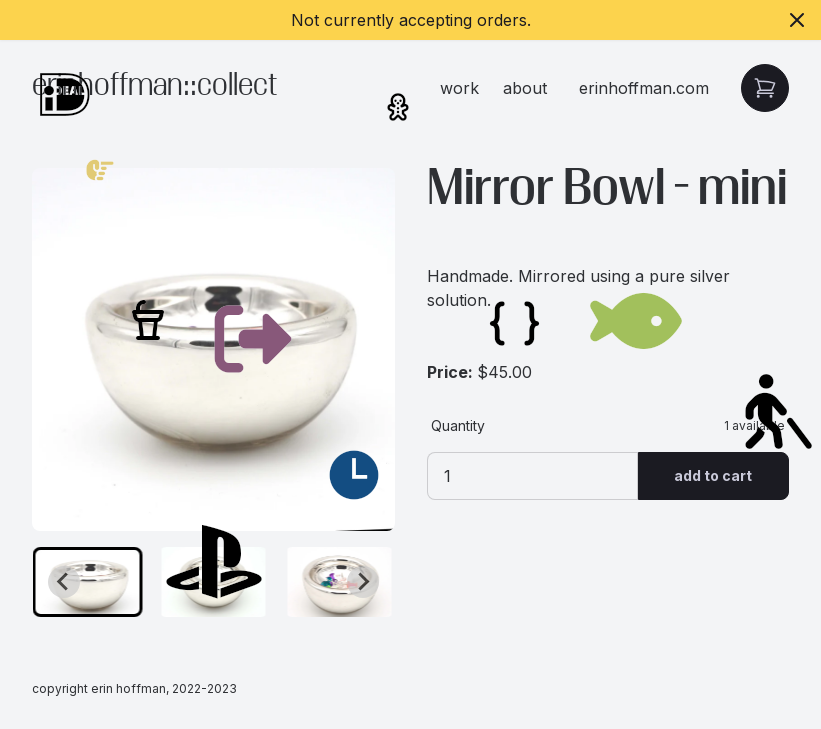 This screenshot has height=729, width=821. What do you see at coordinates (354, 475) in the screenshot?
I see `view time or clock settings` at bounding box center [354, 475].